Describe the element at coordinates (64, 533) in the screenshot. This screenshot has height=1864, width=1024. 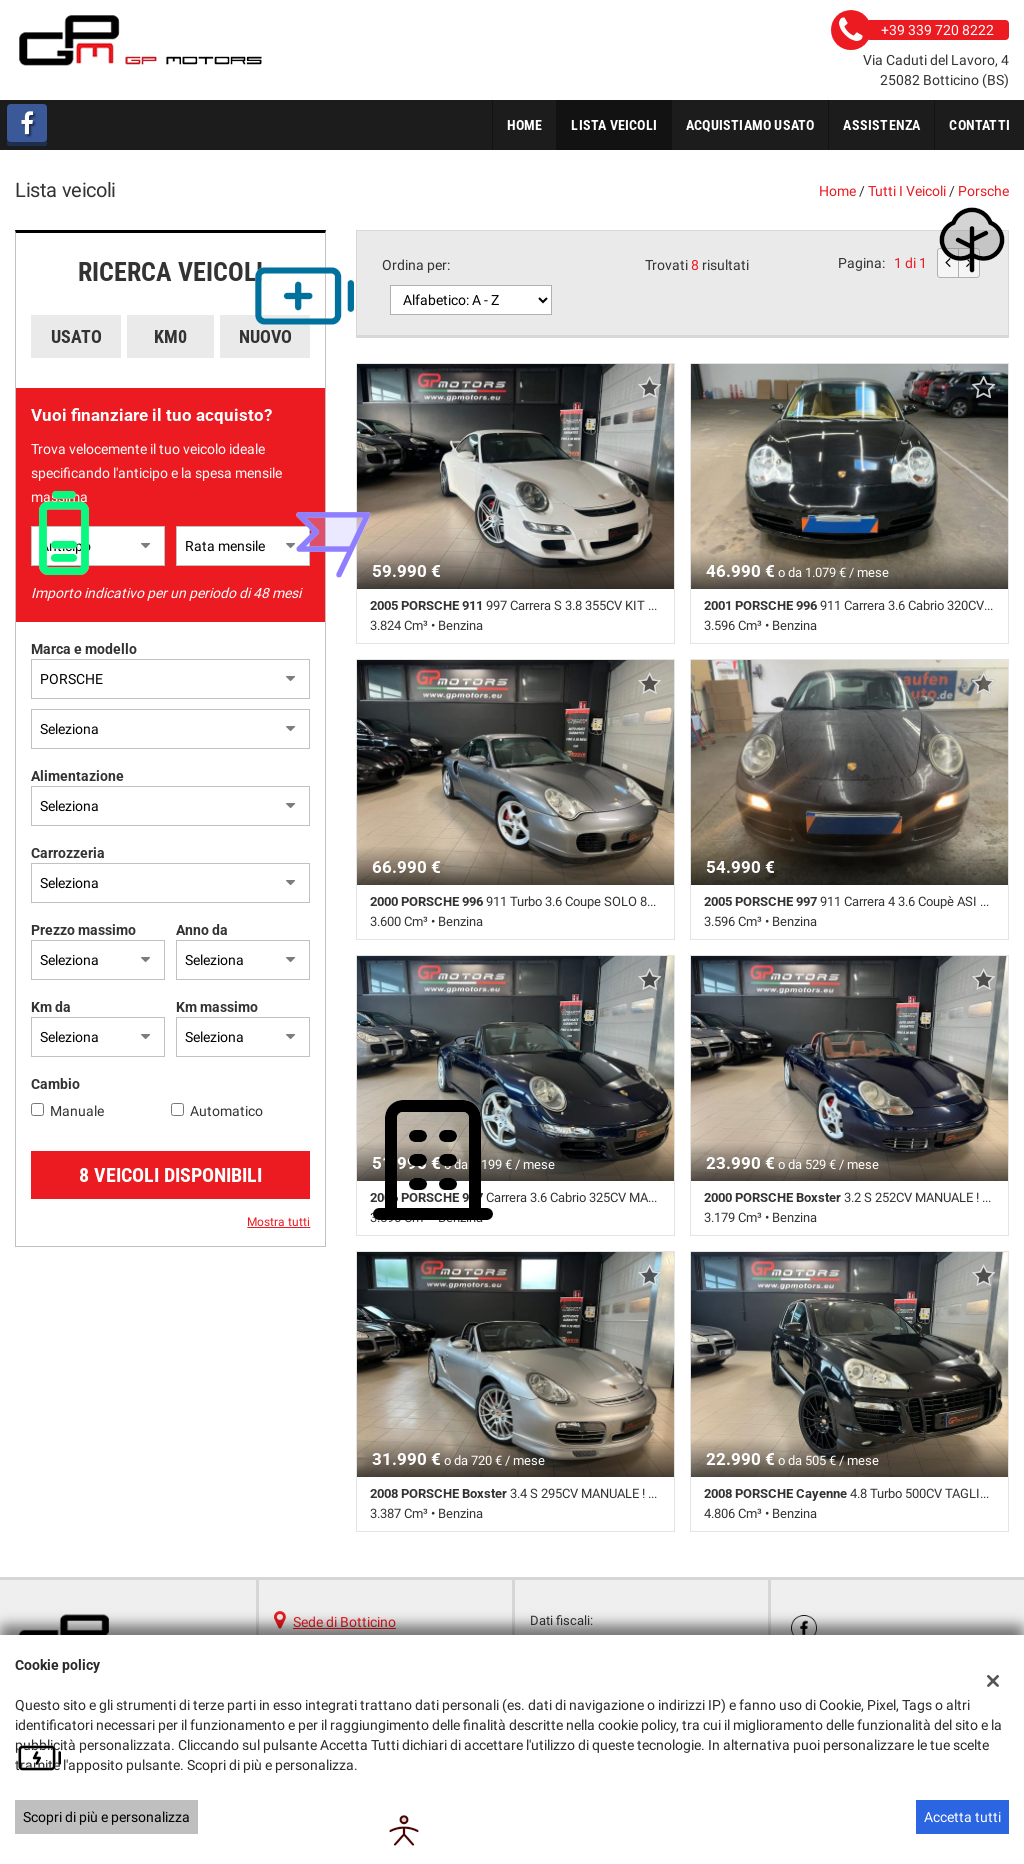
I see `indicates medium battery level` at that location.